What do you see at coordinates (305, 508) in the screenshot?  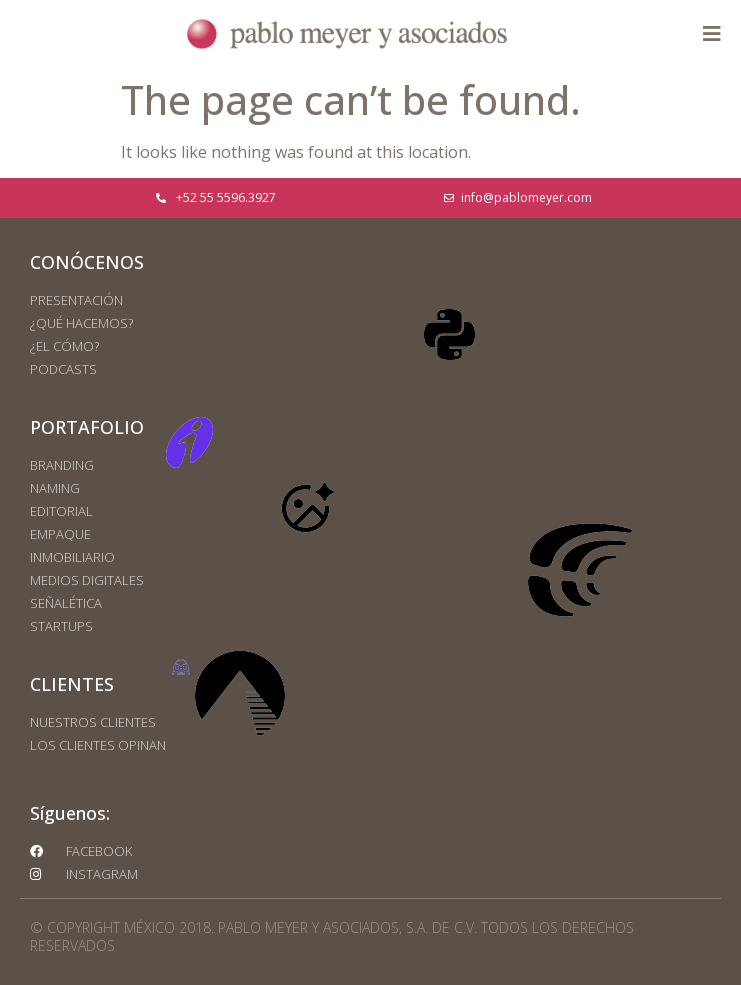 I see `generate AI-enhanced image` at bounding box center [305, 508].